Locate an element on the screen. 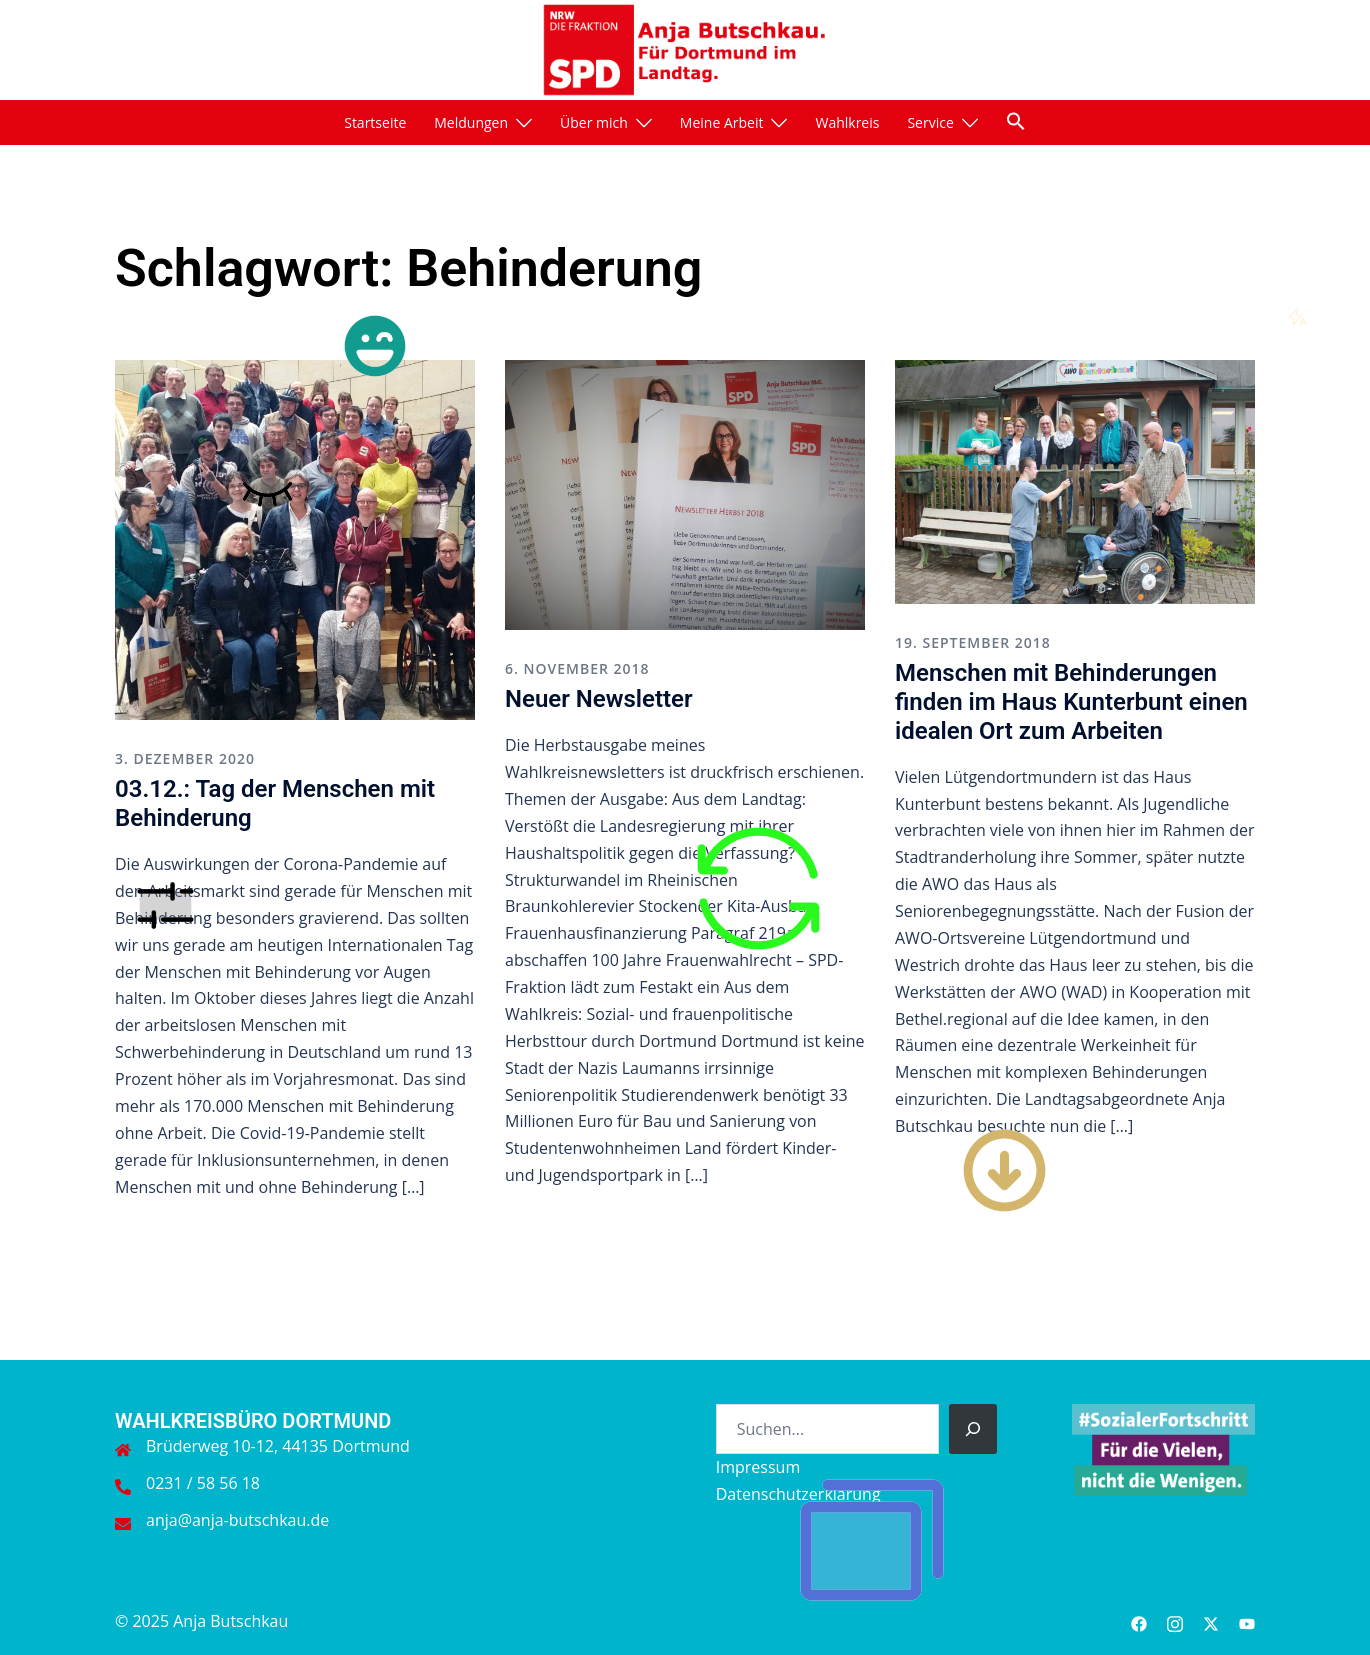 Image resolution: width=1370 pixels, height=1655 pixels. download a file or content is located at coordinates (1004, 1170).